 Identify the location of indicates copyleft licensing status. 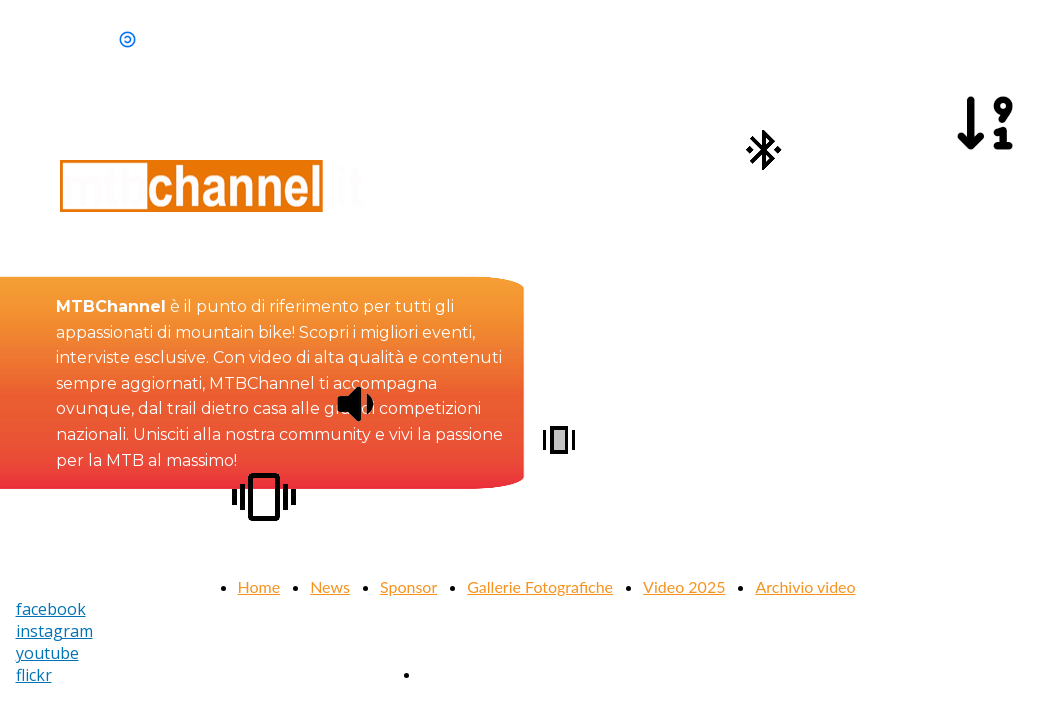
(127, 39).